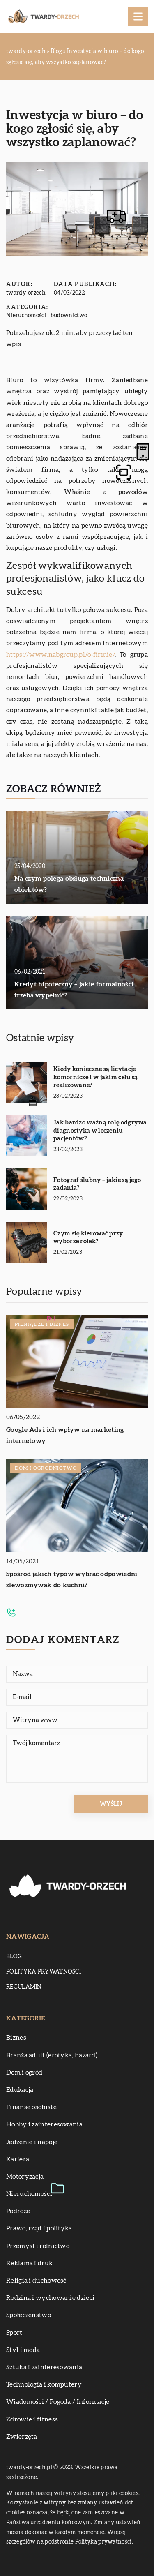 This screenshot has height=2576, width=154. What do you see at coordinates (143, 452) in the screenshot?
I see `access server or desktop computer settings` at bounding box center [143, 452].